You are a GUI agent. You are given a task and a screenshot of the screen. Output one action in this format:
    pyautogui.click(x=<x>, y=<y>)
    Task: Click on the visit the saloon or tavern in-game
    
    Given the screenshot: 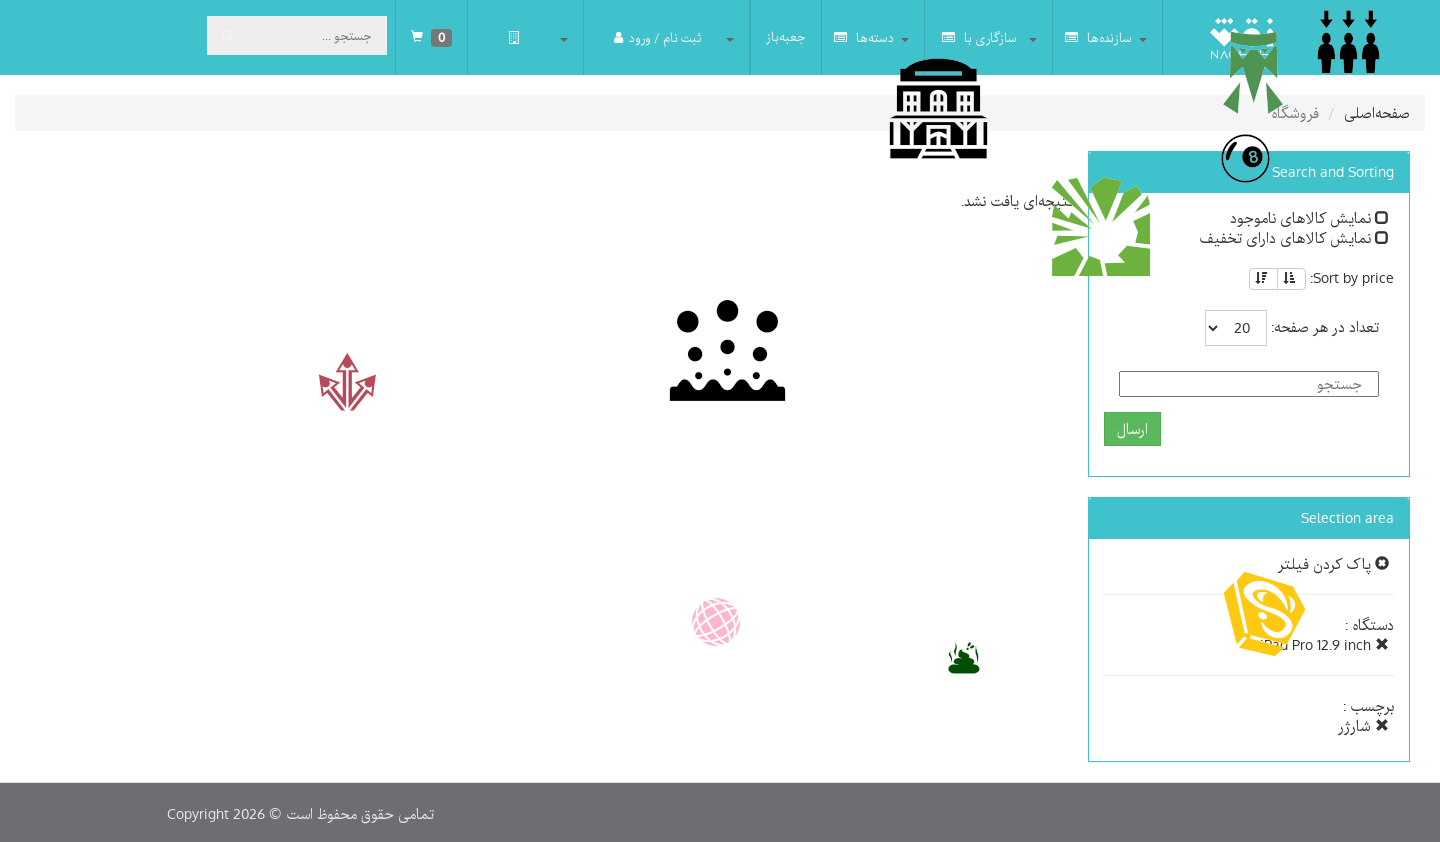 What is the action you would take?
    pyautogui.click(x=938, y=108)
    